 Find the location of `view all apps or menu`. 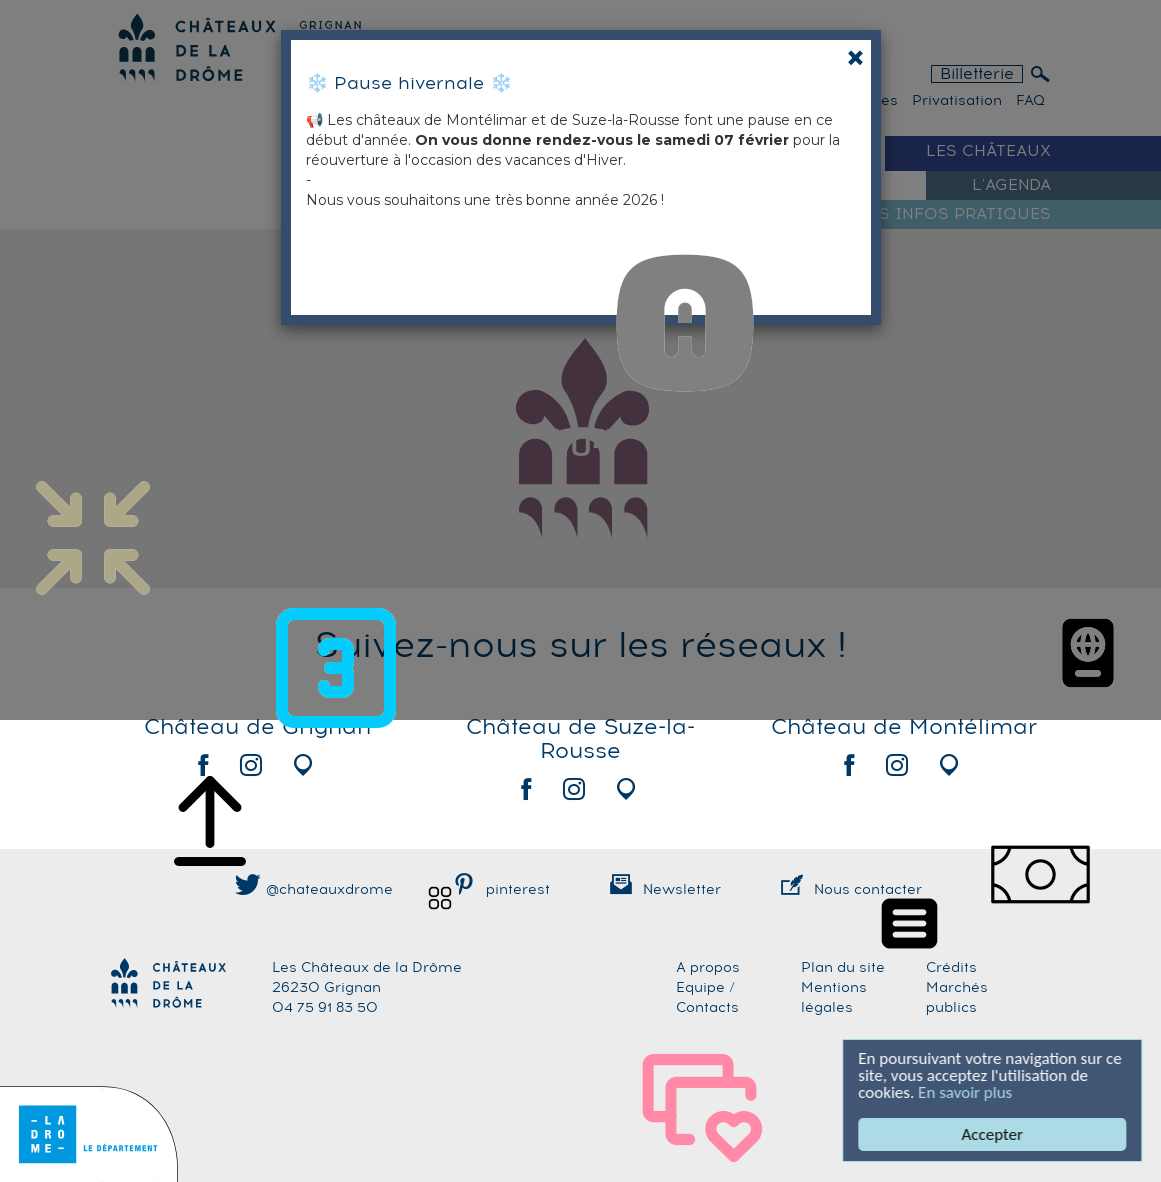

view all apps or menu is located at coordinates (440, 898).